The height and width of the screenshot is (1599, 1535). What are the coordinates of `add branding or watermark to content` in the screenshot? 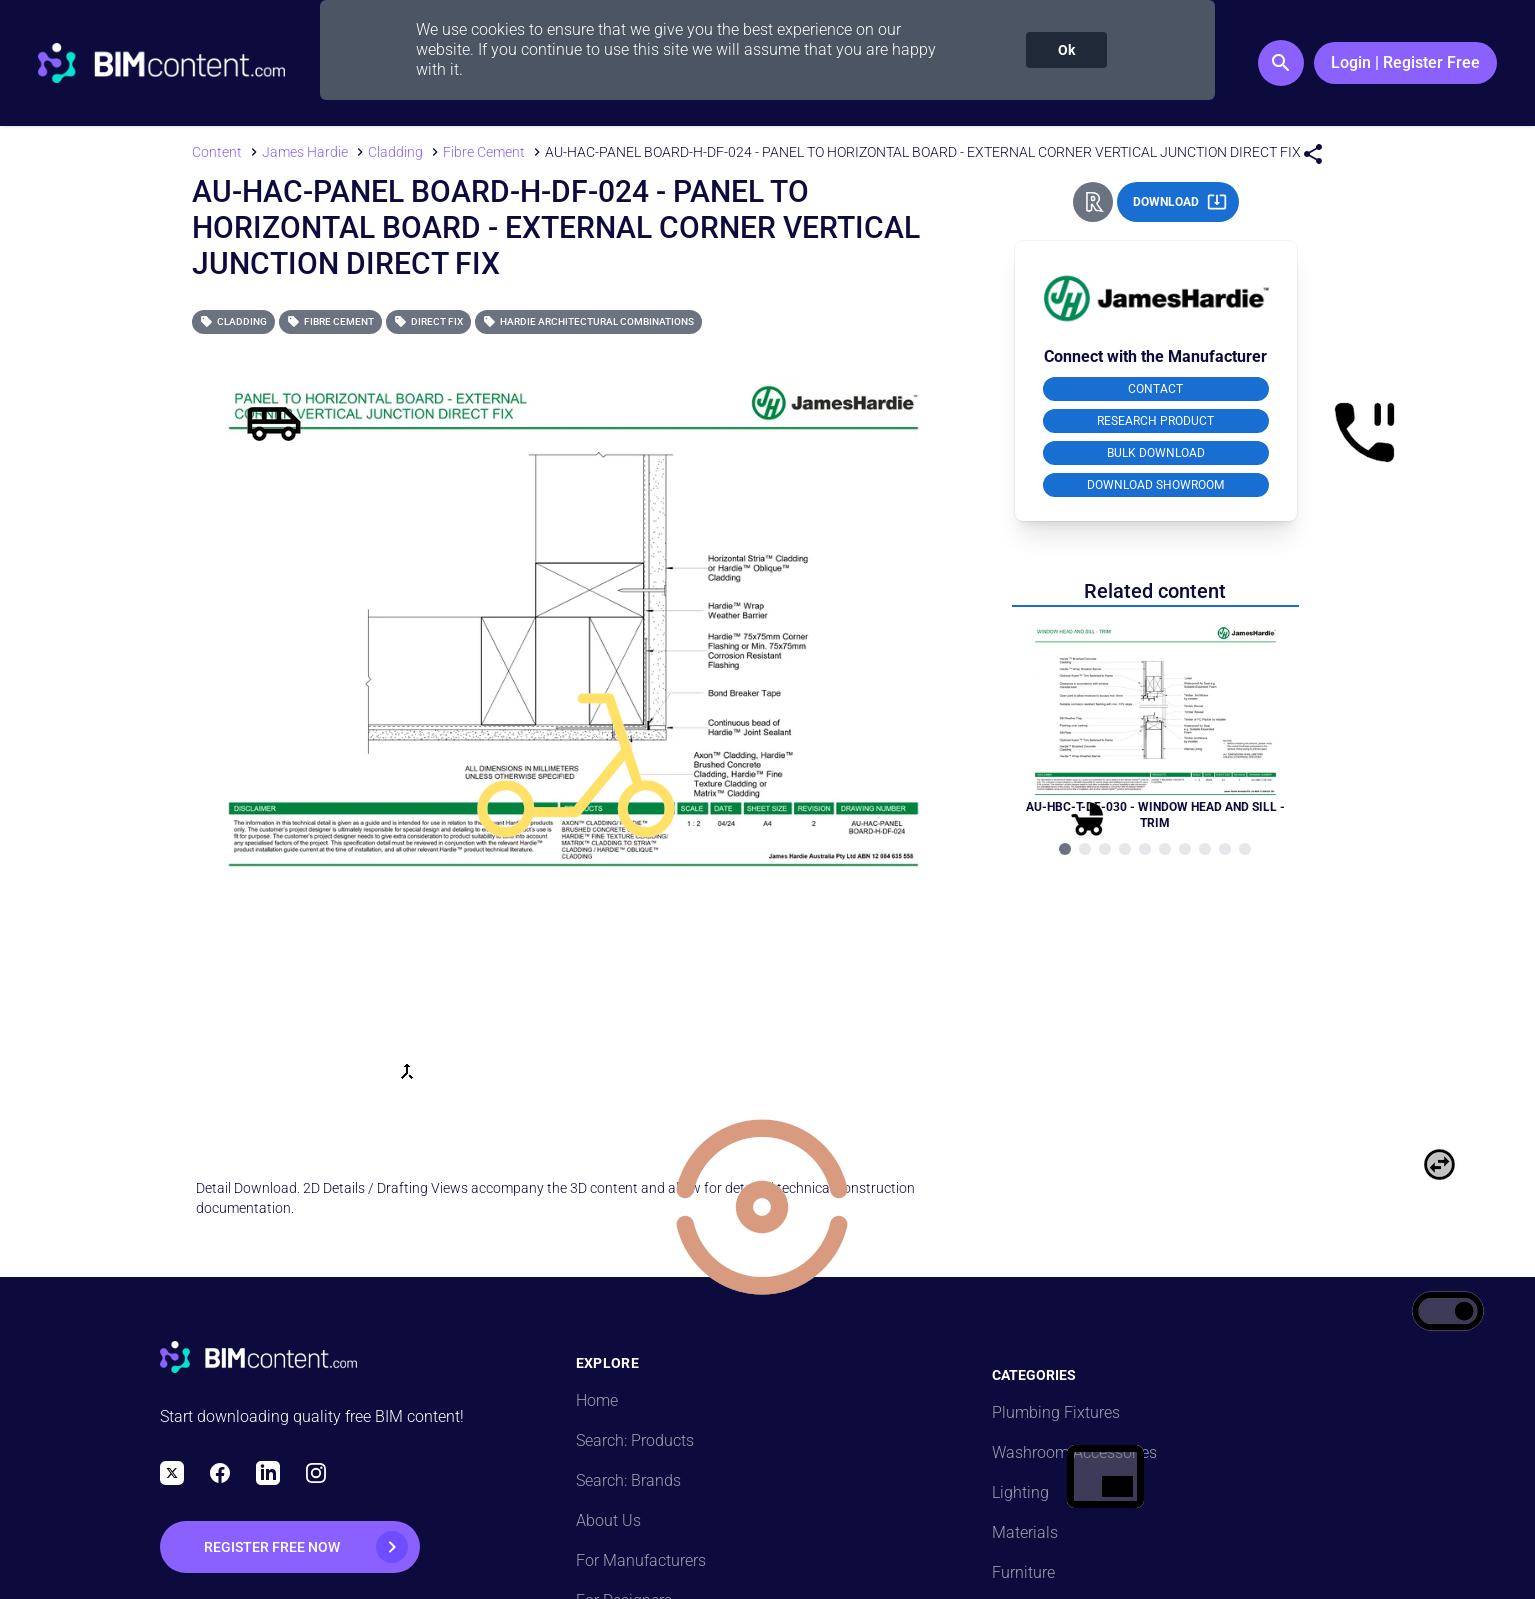 It's located at (1105, 1476).